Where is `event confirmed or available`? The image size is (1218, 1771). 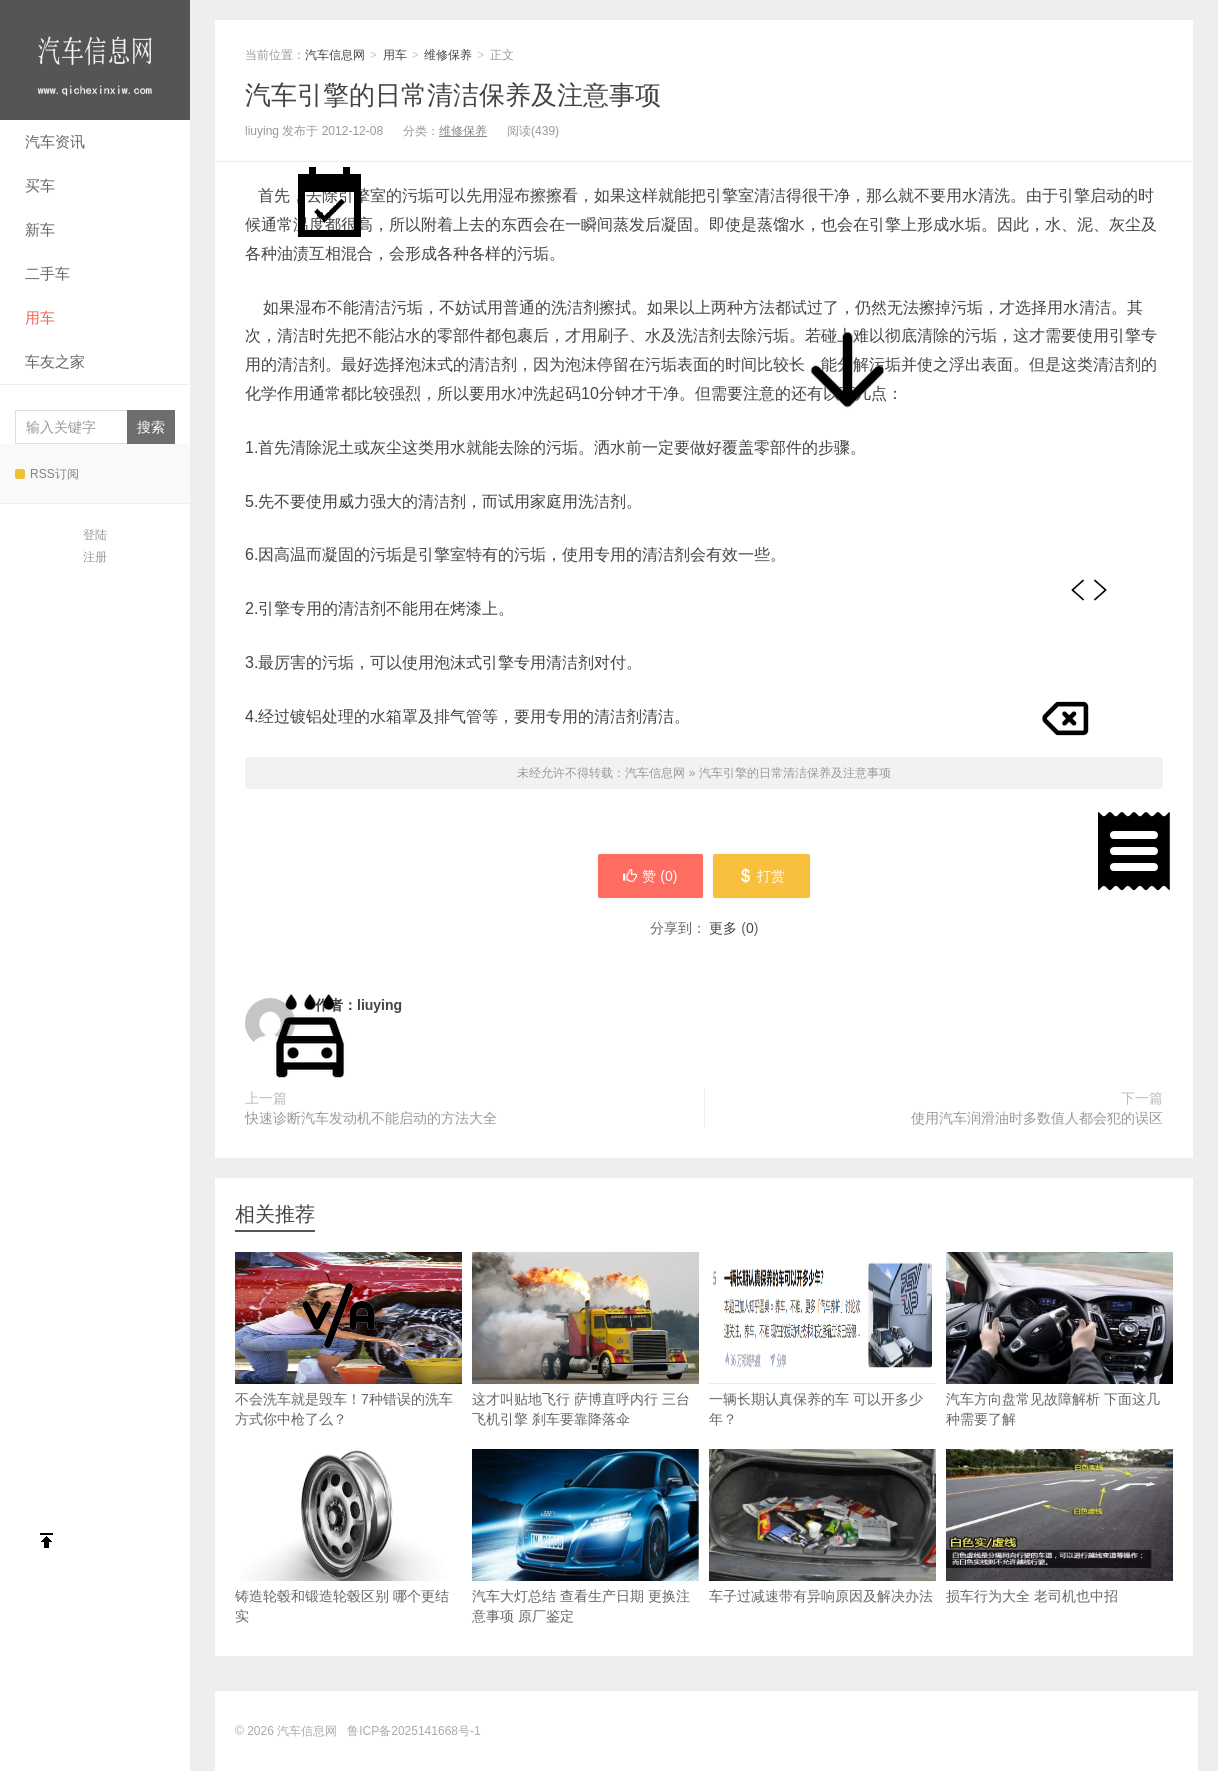 event confirmed or available is located at coordinates (329, 205).